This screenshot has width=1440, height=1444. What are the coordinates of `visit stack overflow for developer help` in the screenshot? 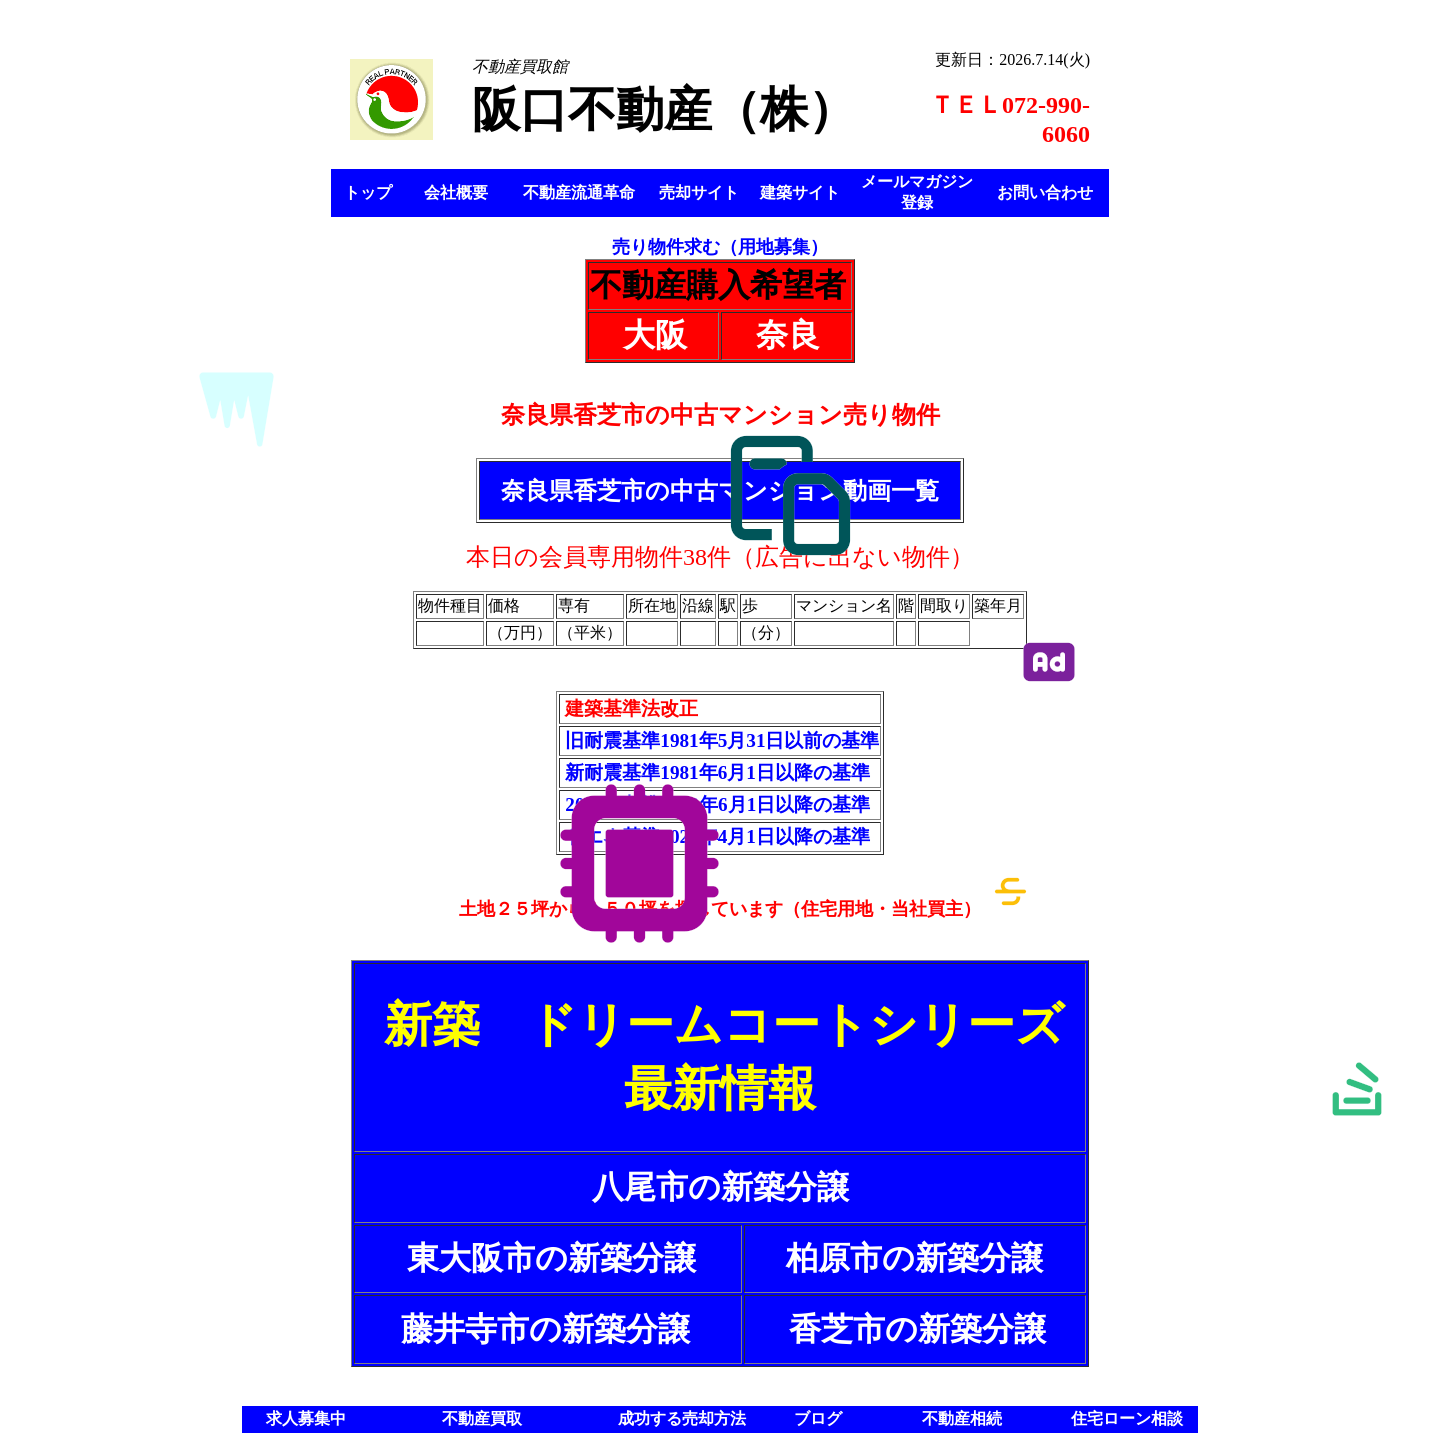 It's located at (1357, 1089).